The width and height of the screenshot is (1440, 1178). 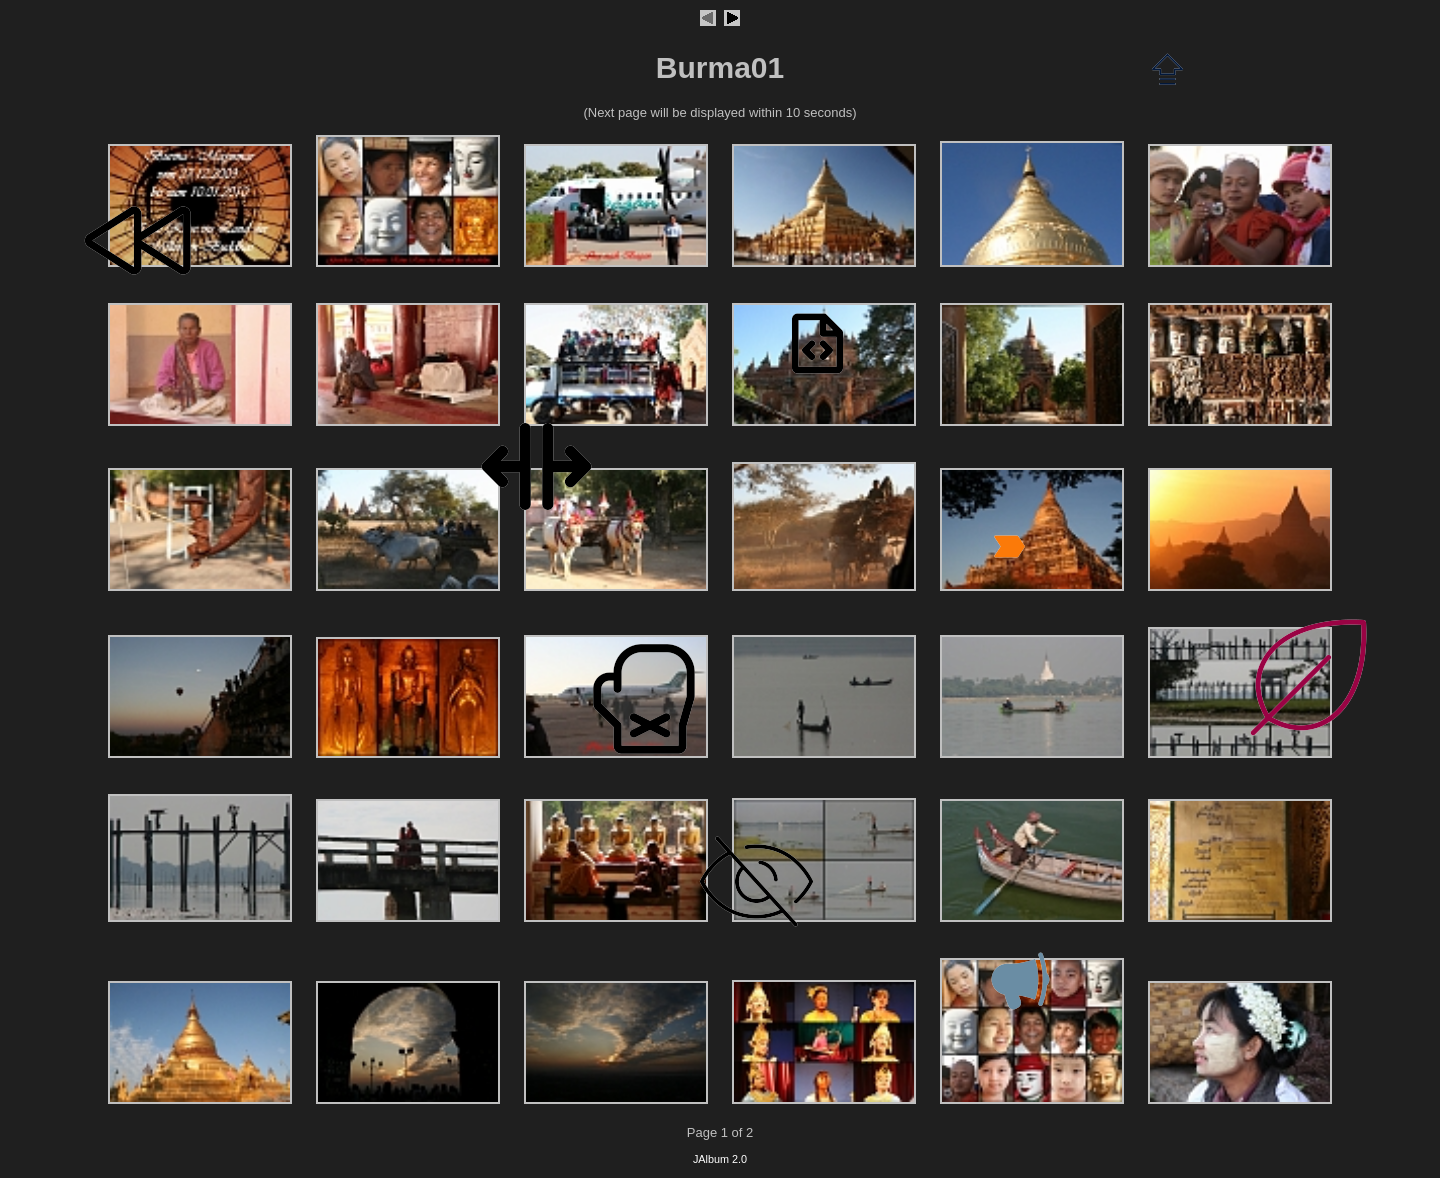 What do you see at coordinates (646, 701) in the screenshot?
I see `access boxing or combat sports content` at bounding box center [646, 701].